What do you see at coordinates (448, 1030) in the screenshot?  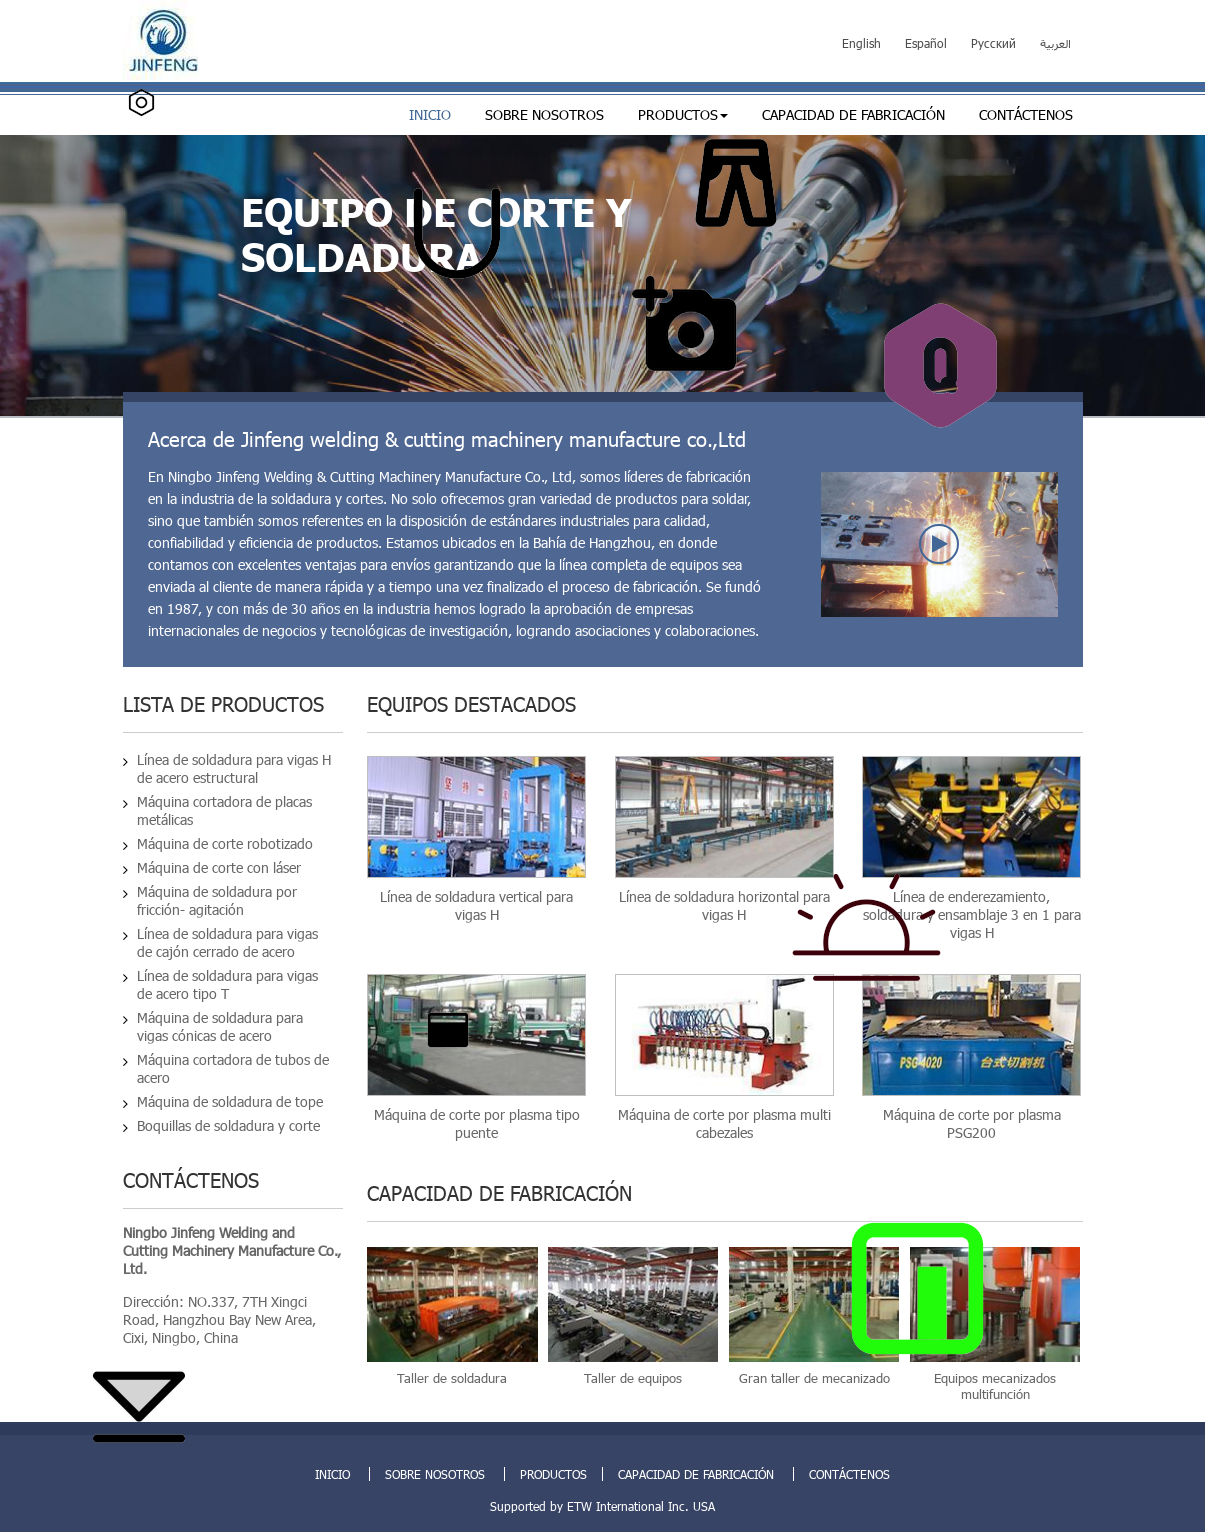 I see `open web browser` at bounding box center [448, 1030].